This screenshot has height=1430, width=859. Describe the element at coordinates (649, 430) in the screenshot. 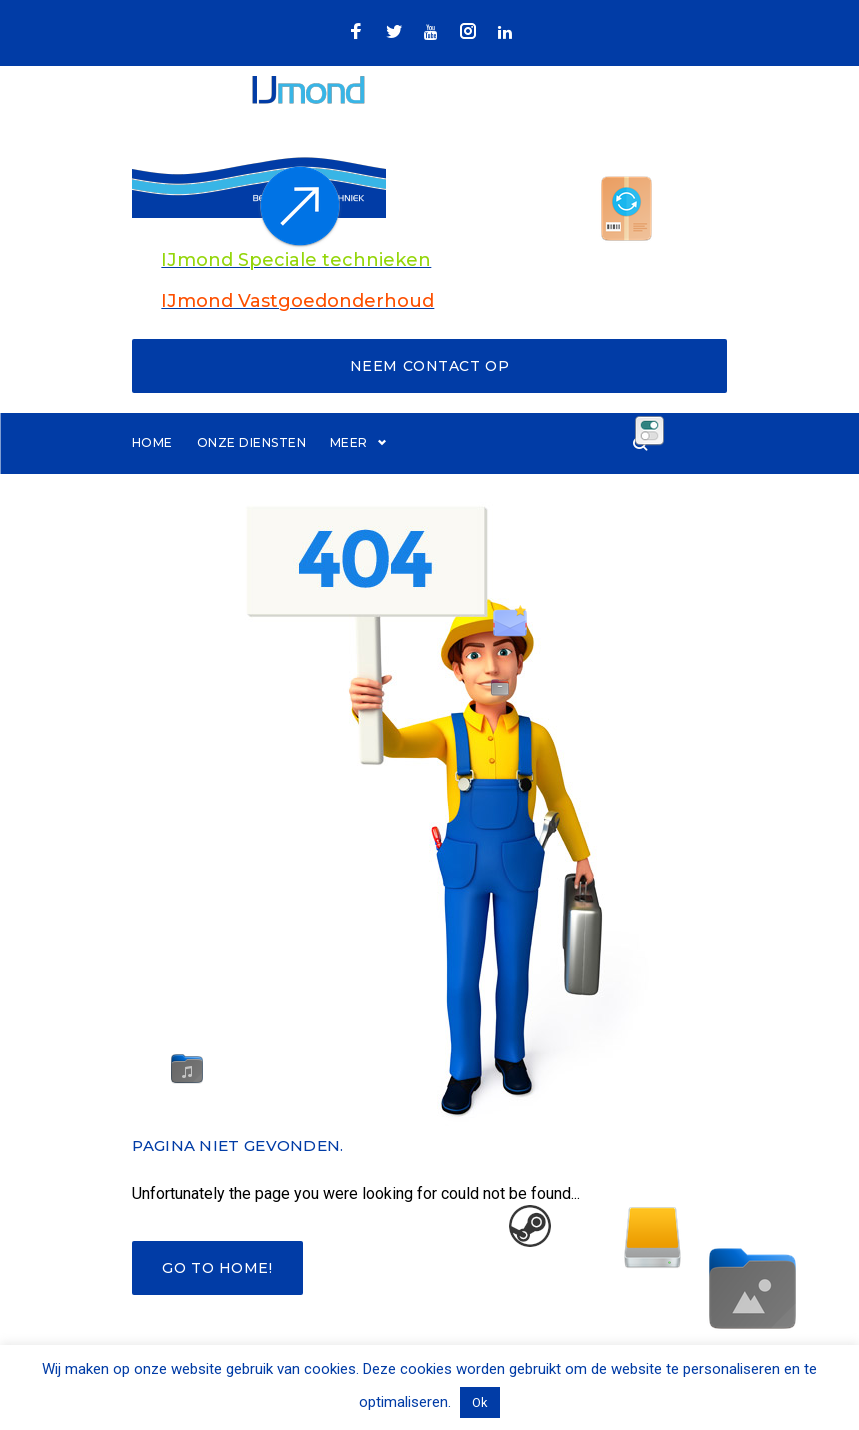

I see `open gnome tweaks settings` at that location.